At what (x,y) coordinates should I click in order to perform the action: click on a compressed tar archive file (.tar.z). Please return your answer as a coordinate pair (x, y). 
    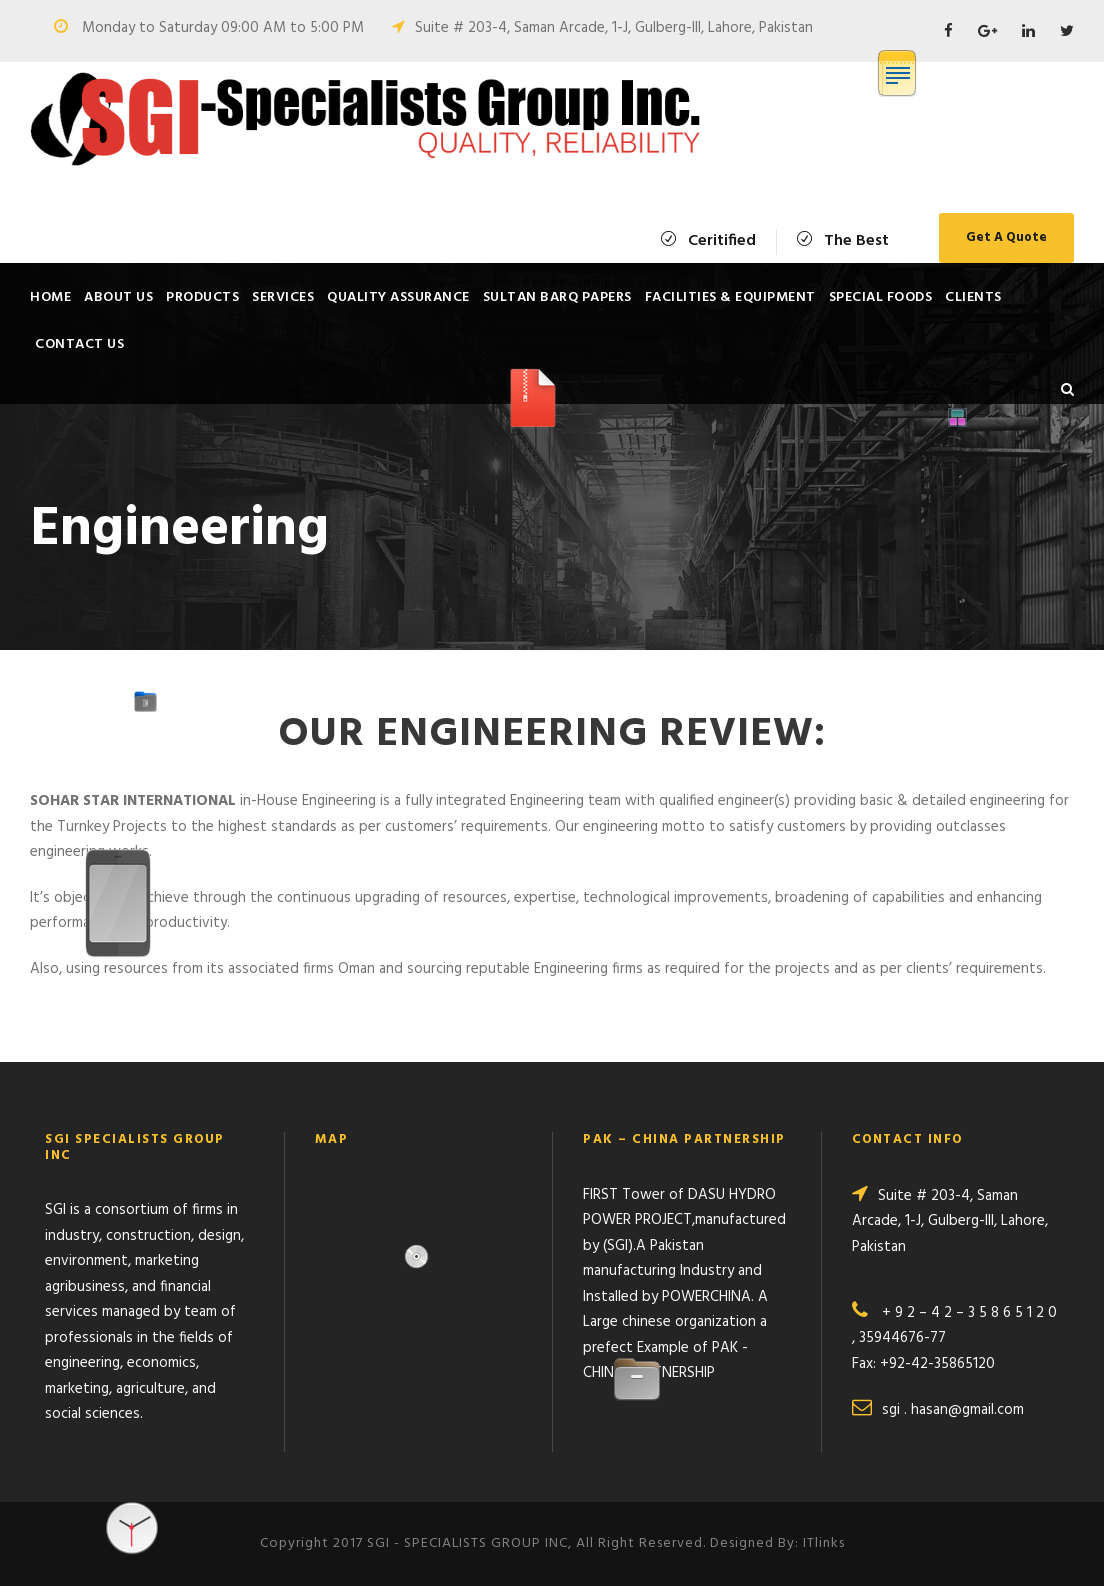
    Looking at the image, I should click on (533, 399).